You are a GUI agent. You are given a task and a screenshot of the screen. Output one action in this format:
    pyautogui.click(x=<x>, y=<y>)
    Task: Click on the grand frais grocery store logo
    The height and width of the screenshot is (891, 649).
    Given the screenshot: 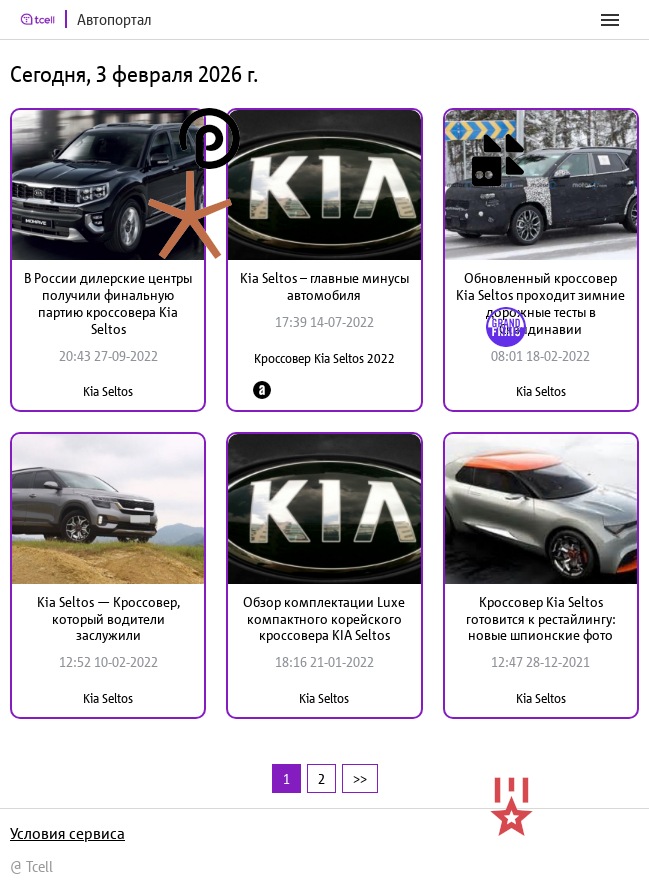 What is the action you would take?
    pyautogui.click(x=506, y=327)
    